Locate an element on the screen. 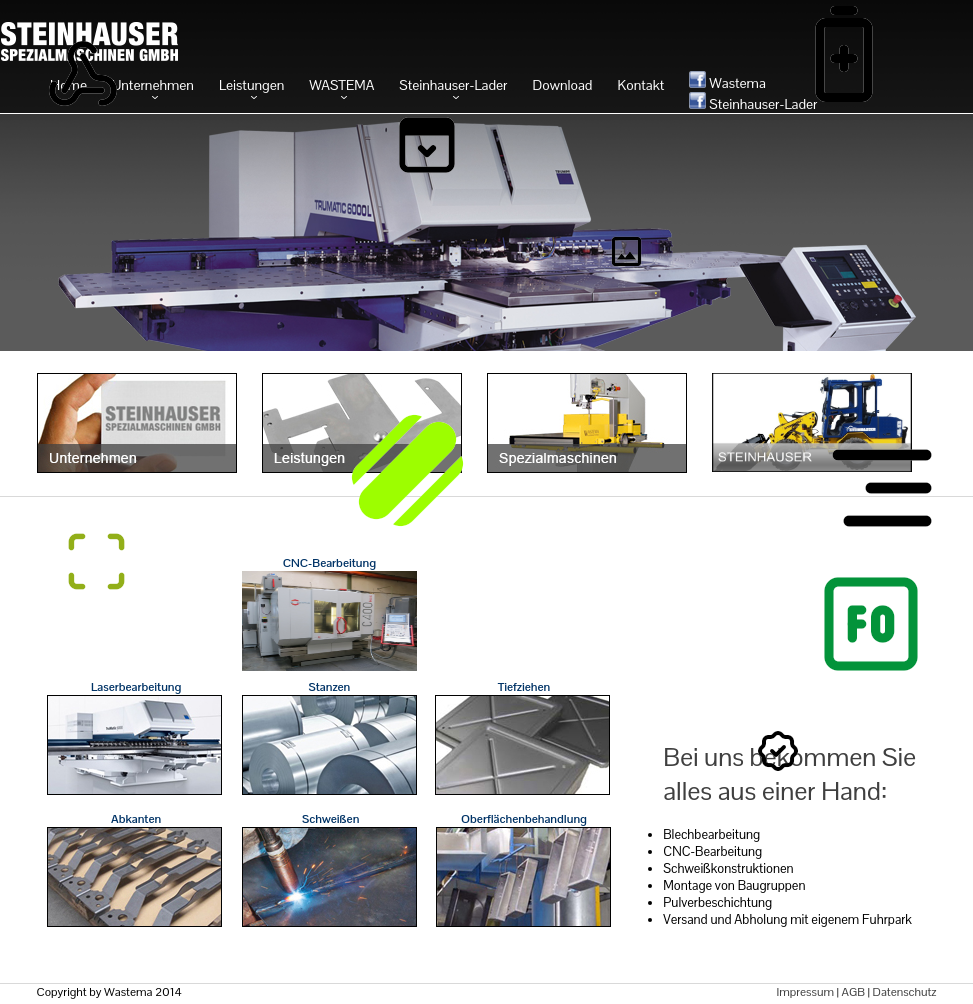 The height and width of the screenshot is (1004, 973). scan a document or QR code is located at coordinates (96, 561).